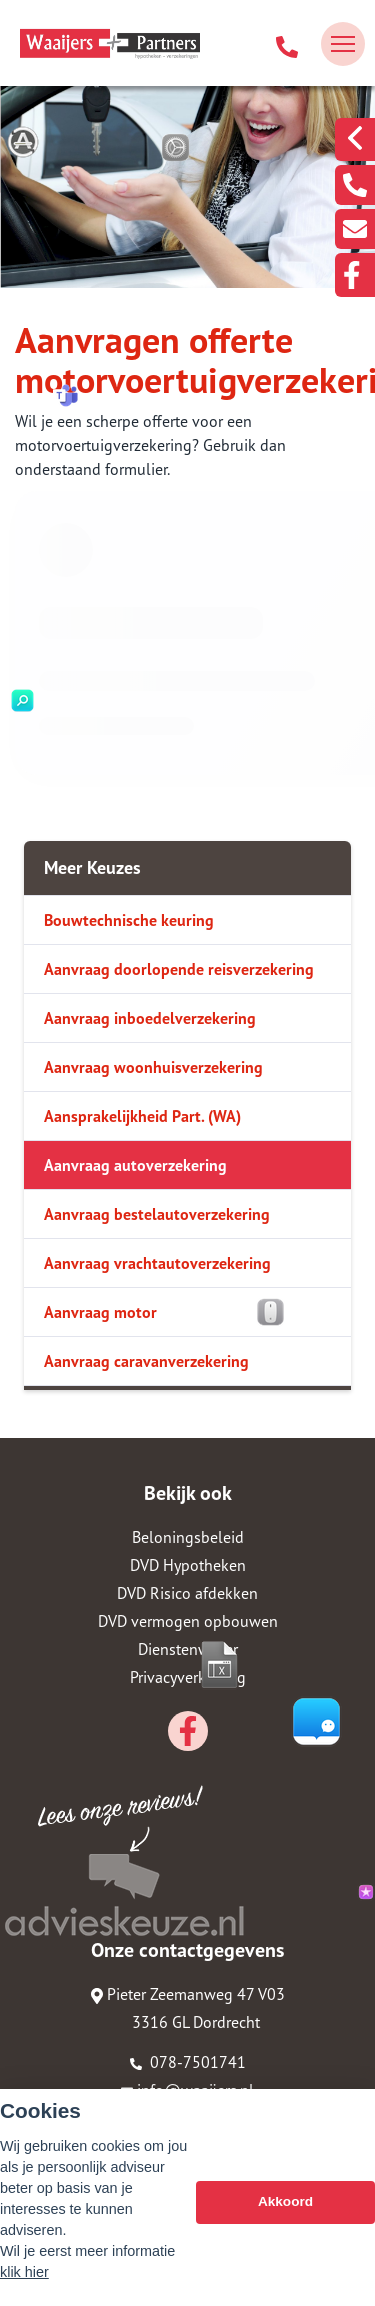  Describe the element at coordinates (65, 395) in the screenshot. I see `open microsoft teams` at that location.